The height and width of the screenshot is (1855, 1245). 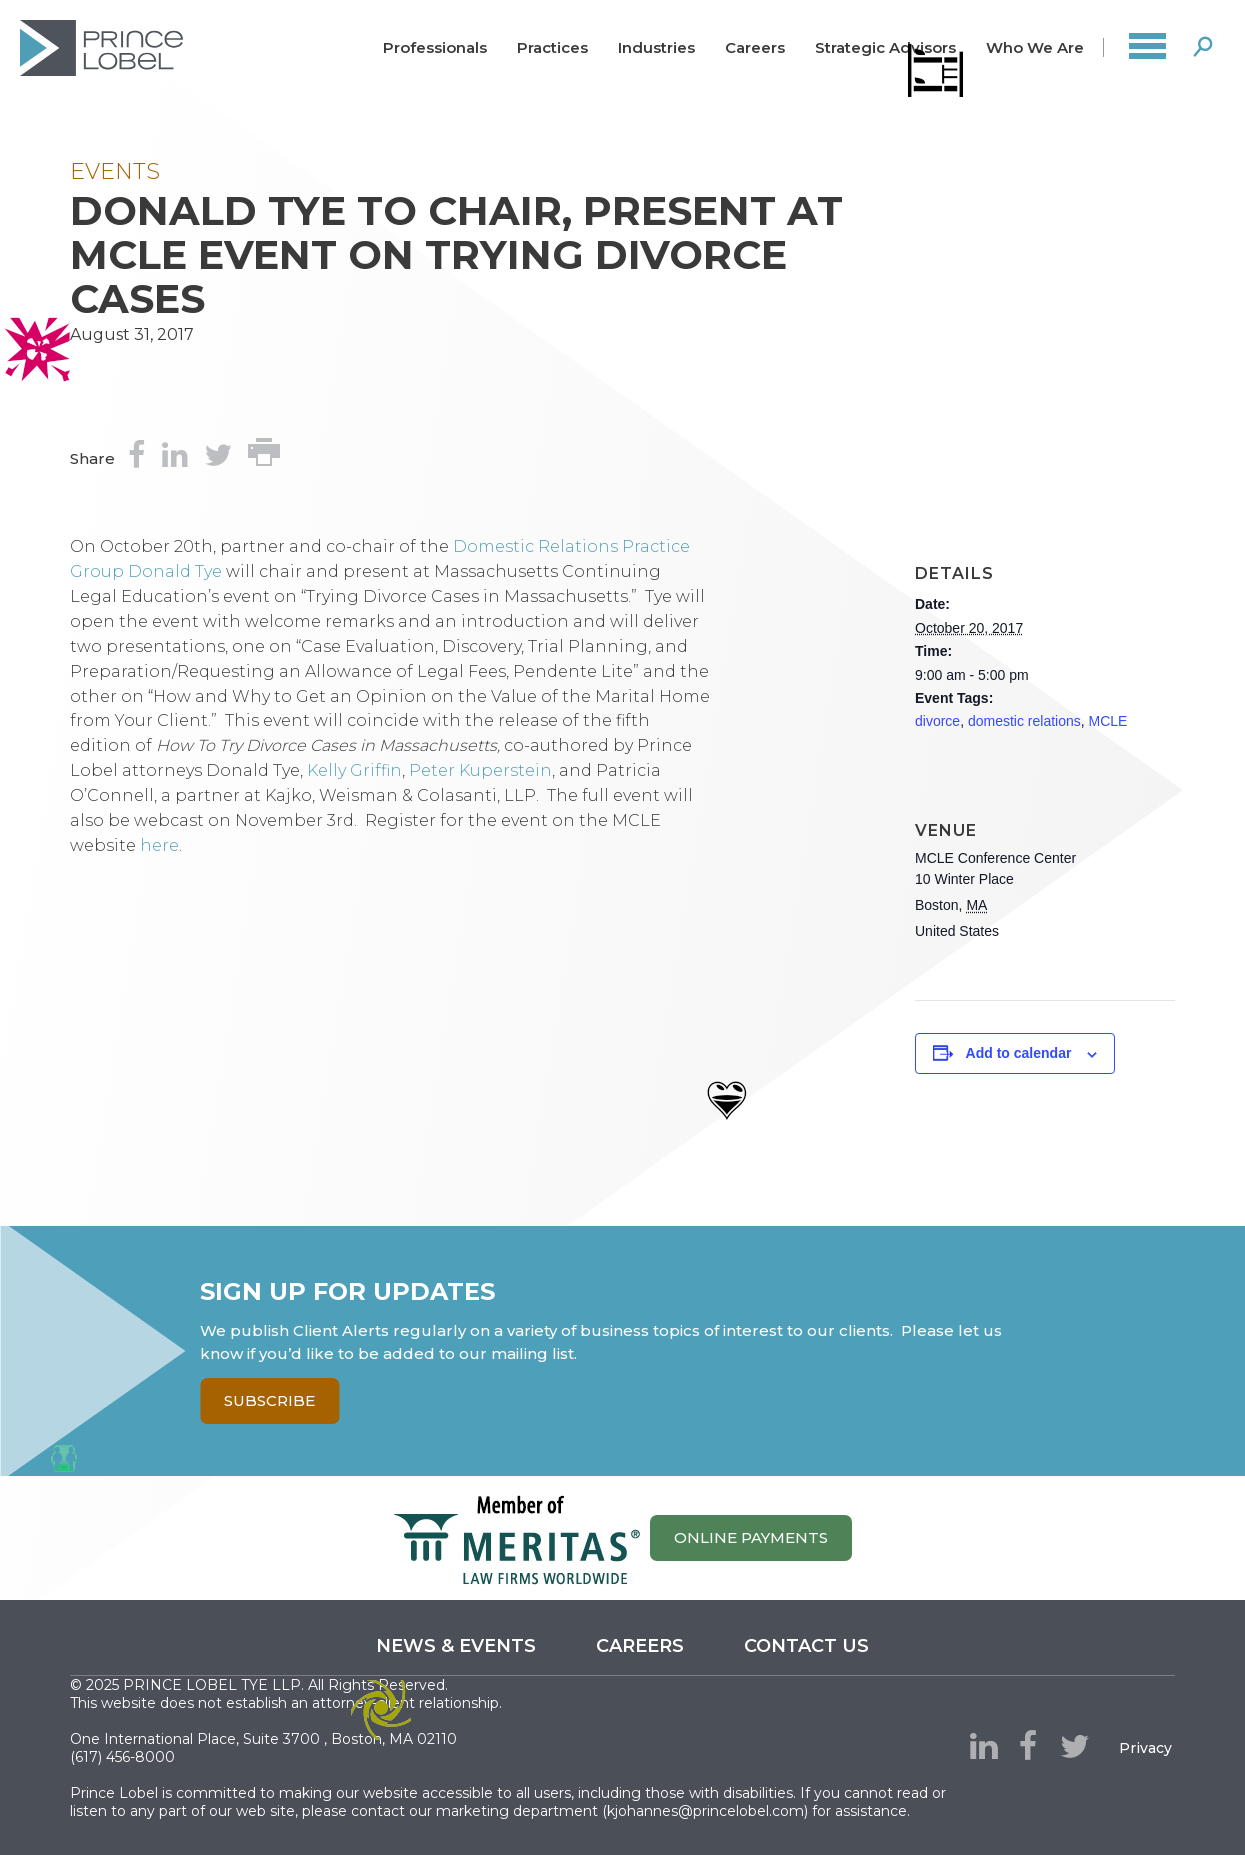 I want to click on view connection or relationship status between users, so click(x=64, y=1458).